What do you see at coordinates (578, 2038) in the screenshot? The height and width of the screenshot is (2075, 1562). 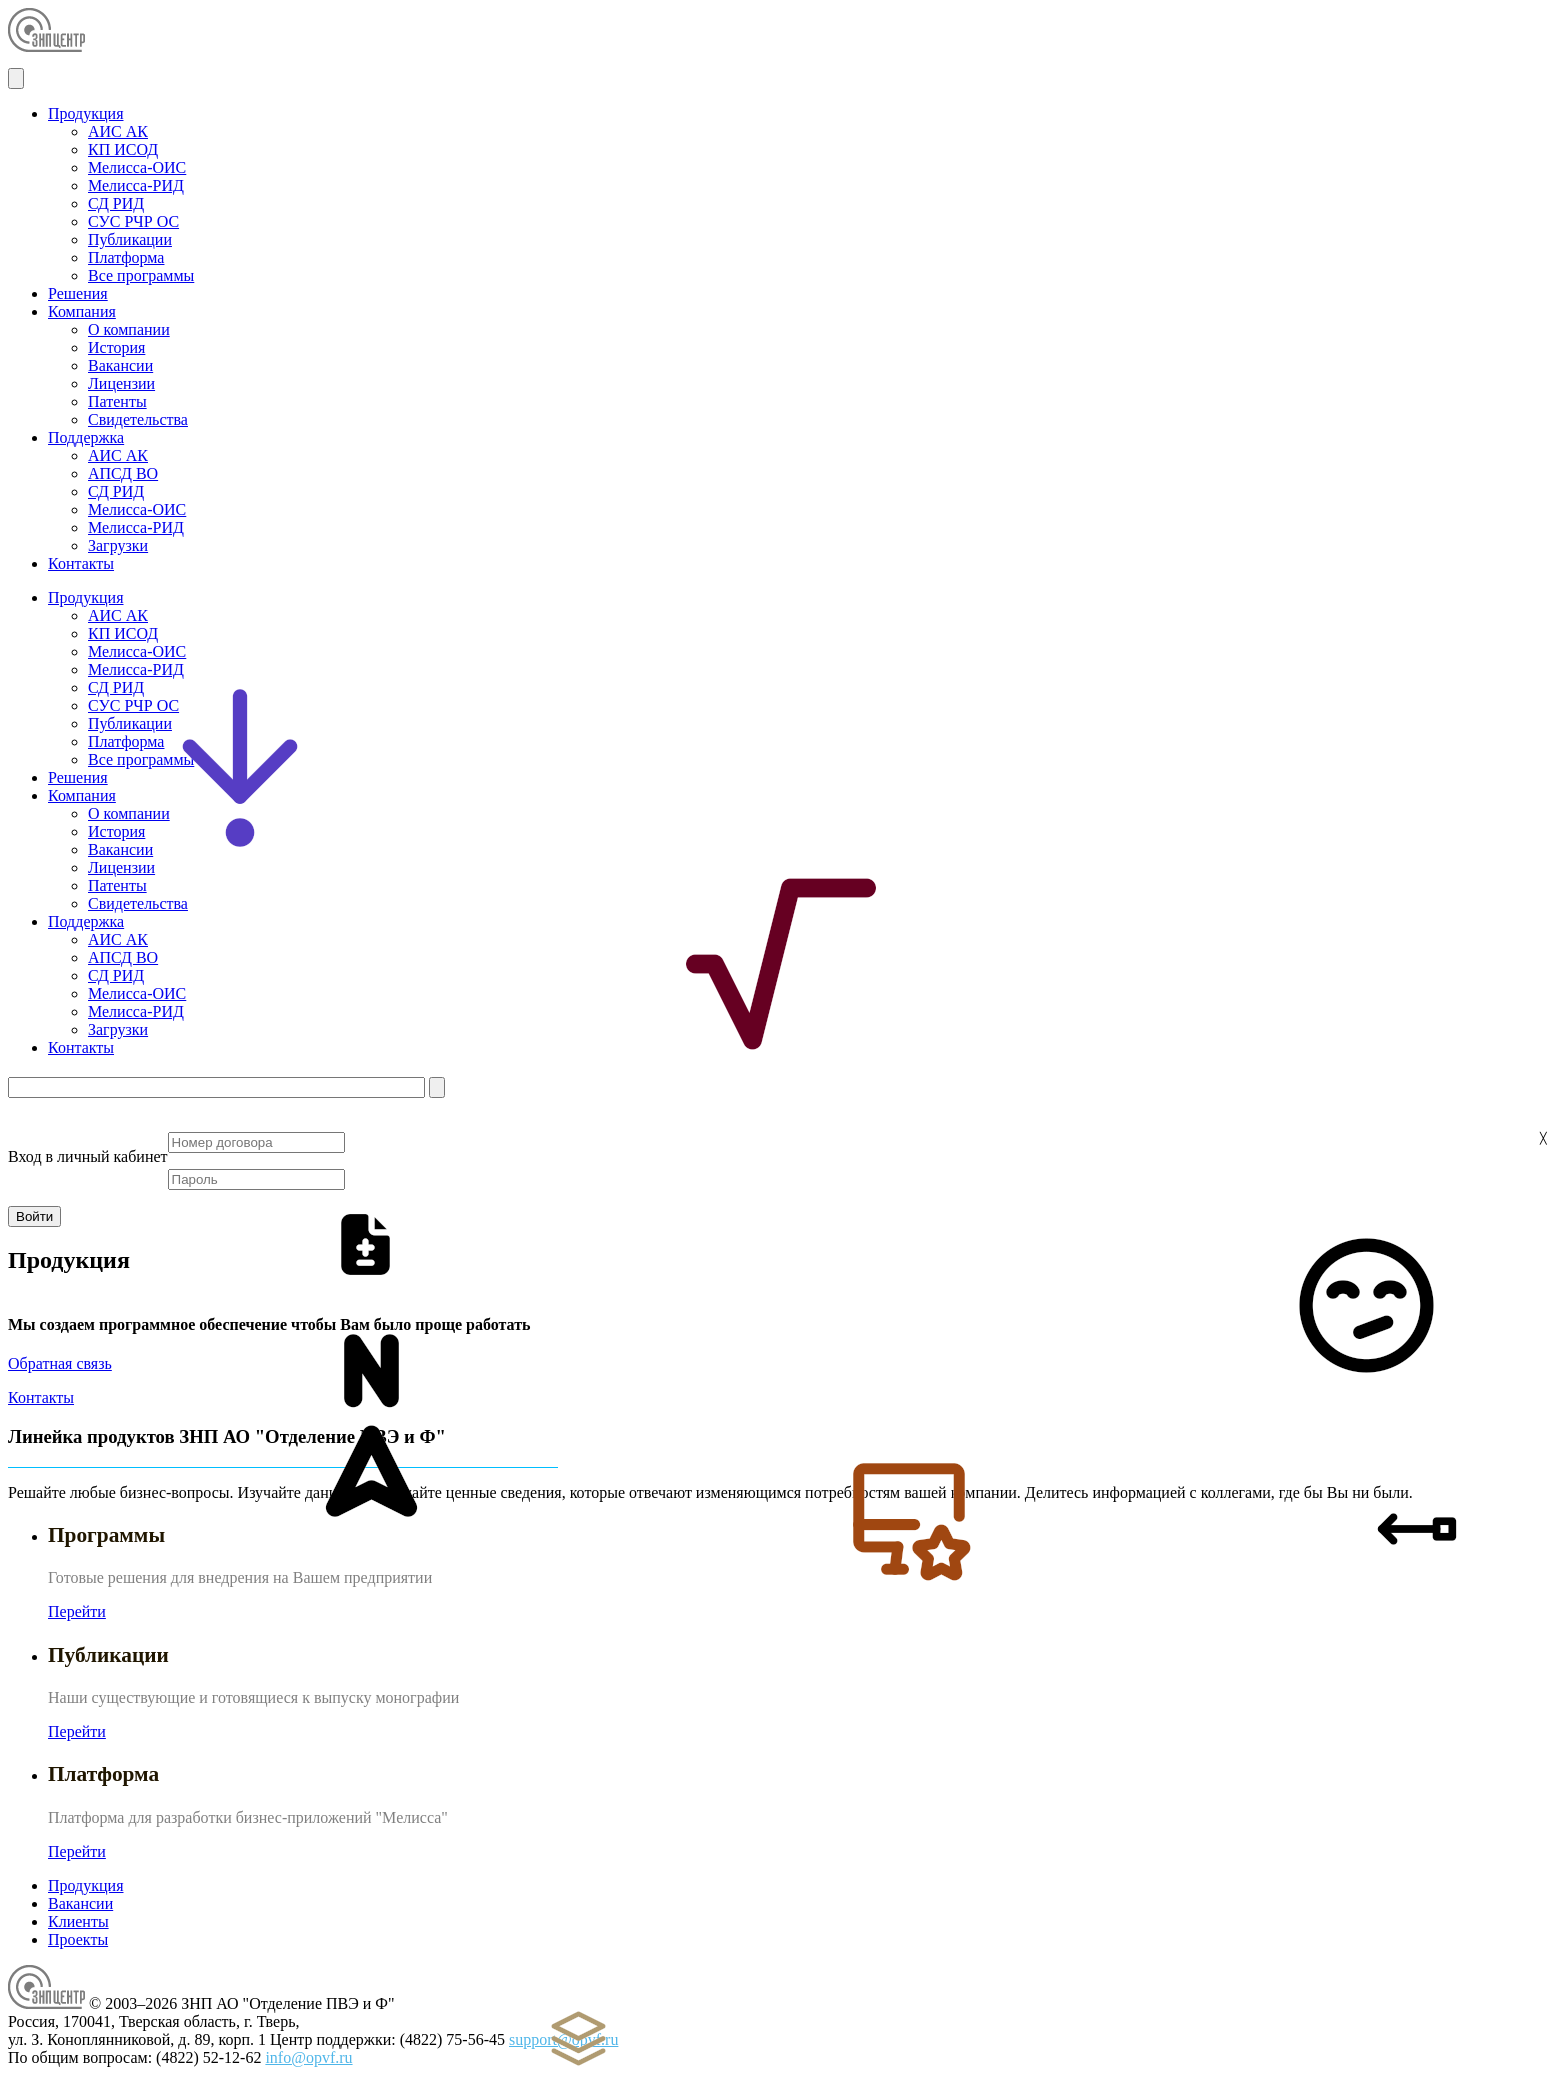 I see `view or manage layers` at bounding box center [578, 2038].